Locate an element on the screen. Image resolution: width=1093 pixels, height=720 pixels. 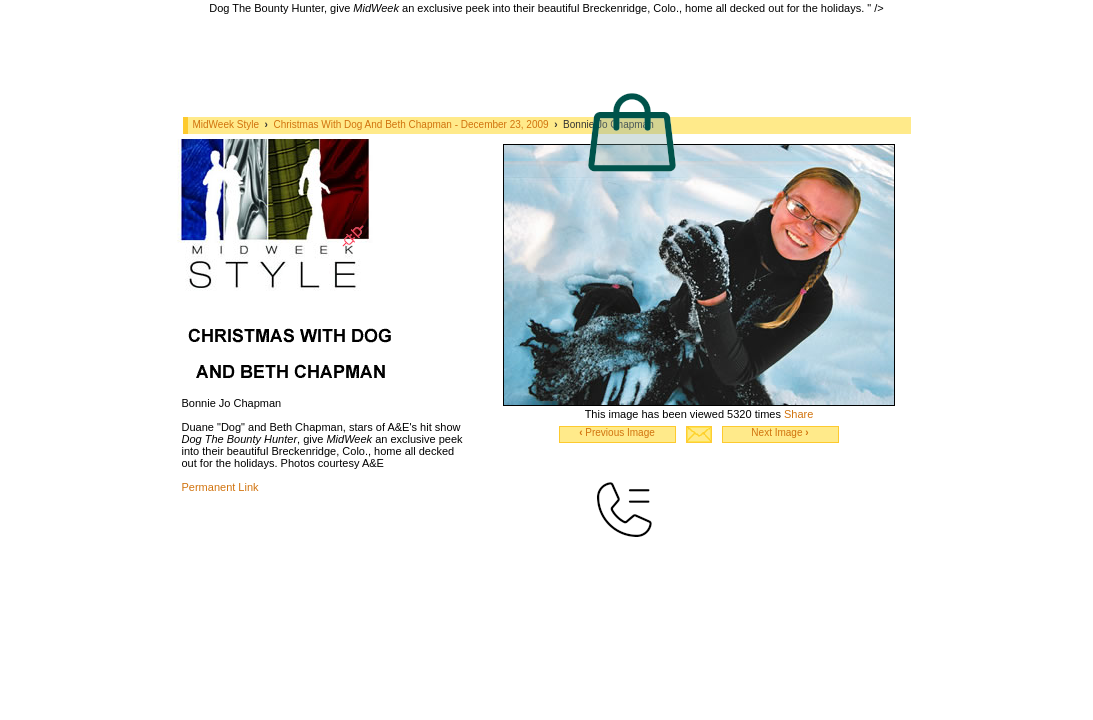
view your shopping bag is located at coordinates (632, 137).